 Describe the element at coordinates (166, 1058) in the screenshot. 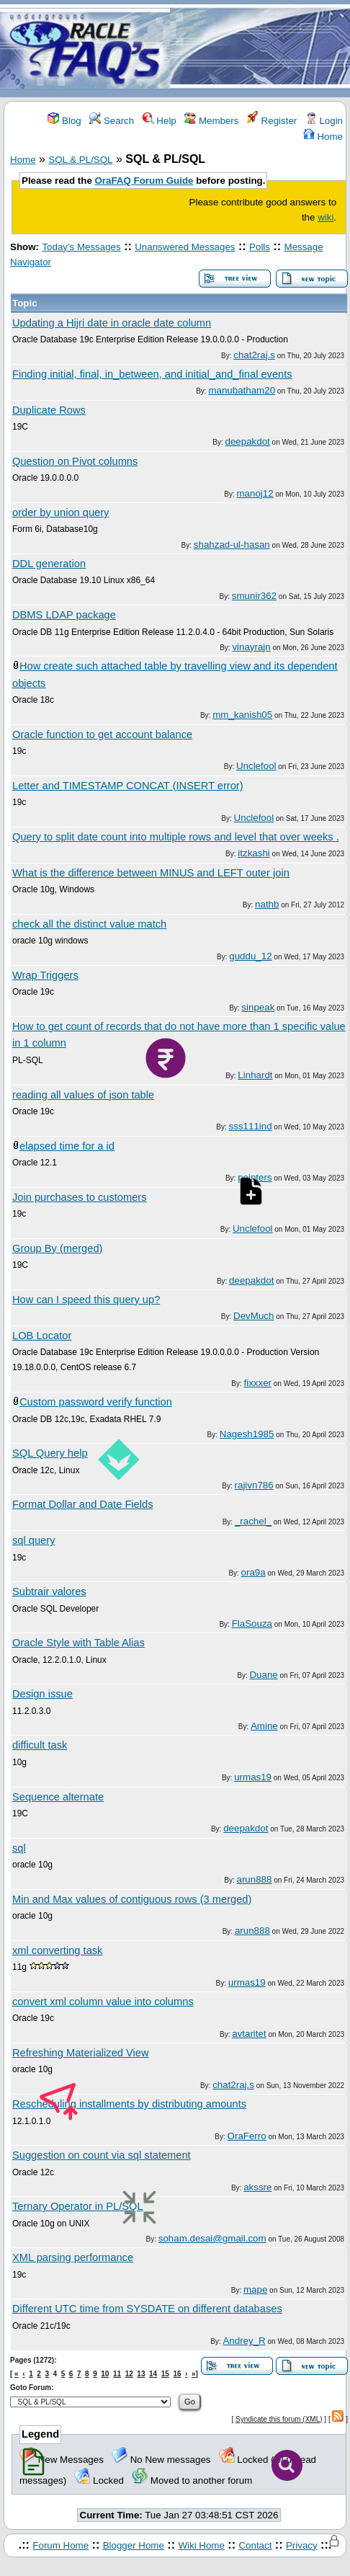

I see `view balance or payment amount in indian rupees` at that location.